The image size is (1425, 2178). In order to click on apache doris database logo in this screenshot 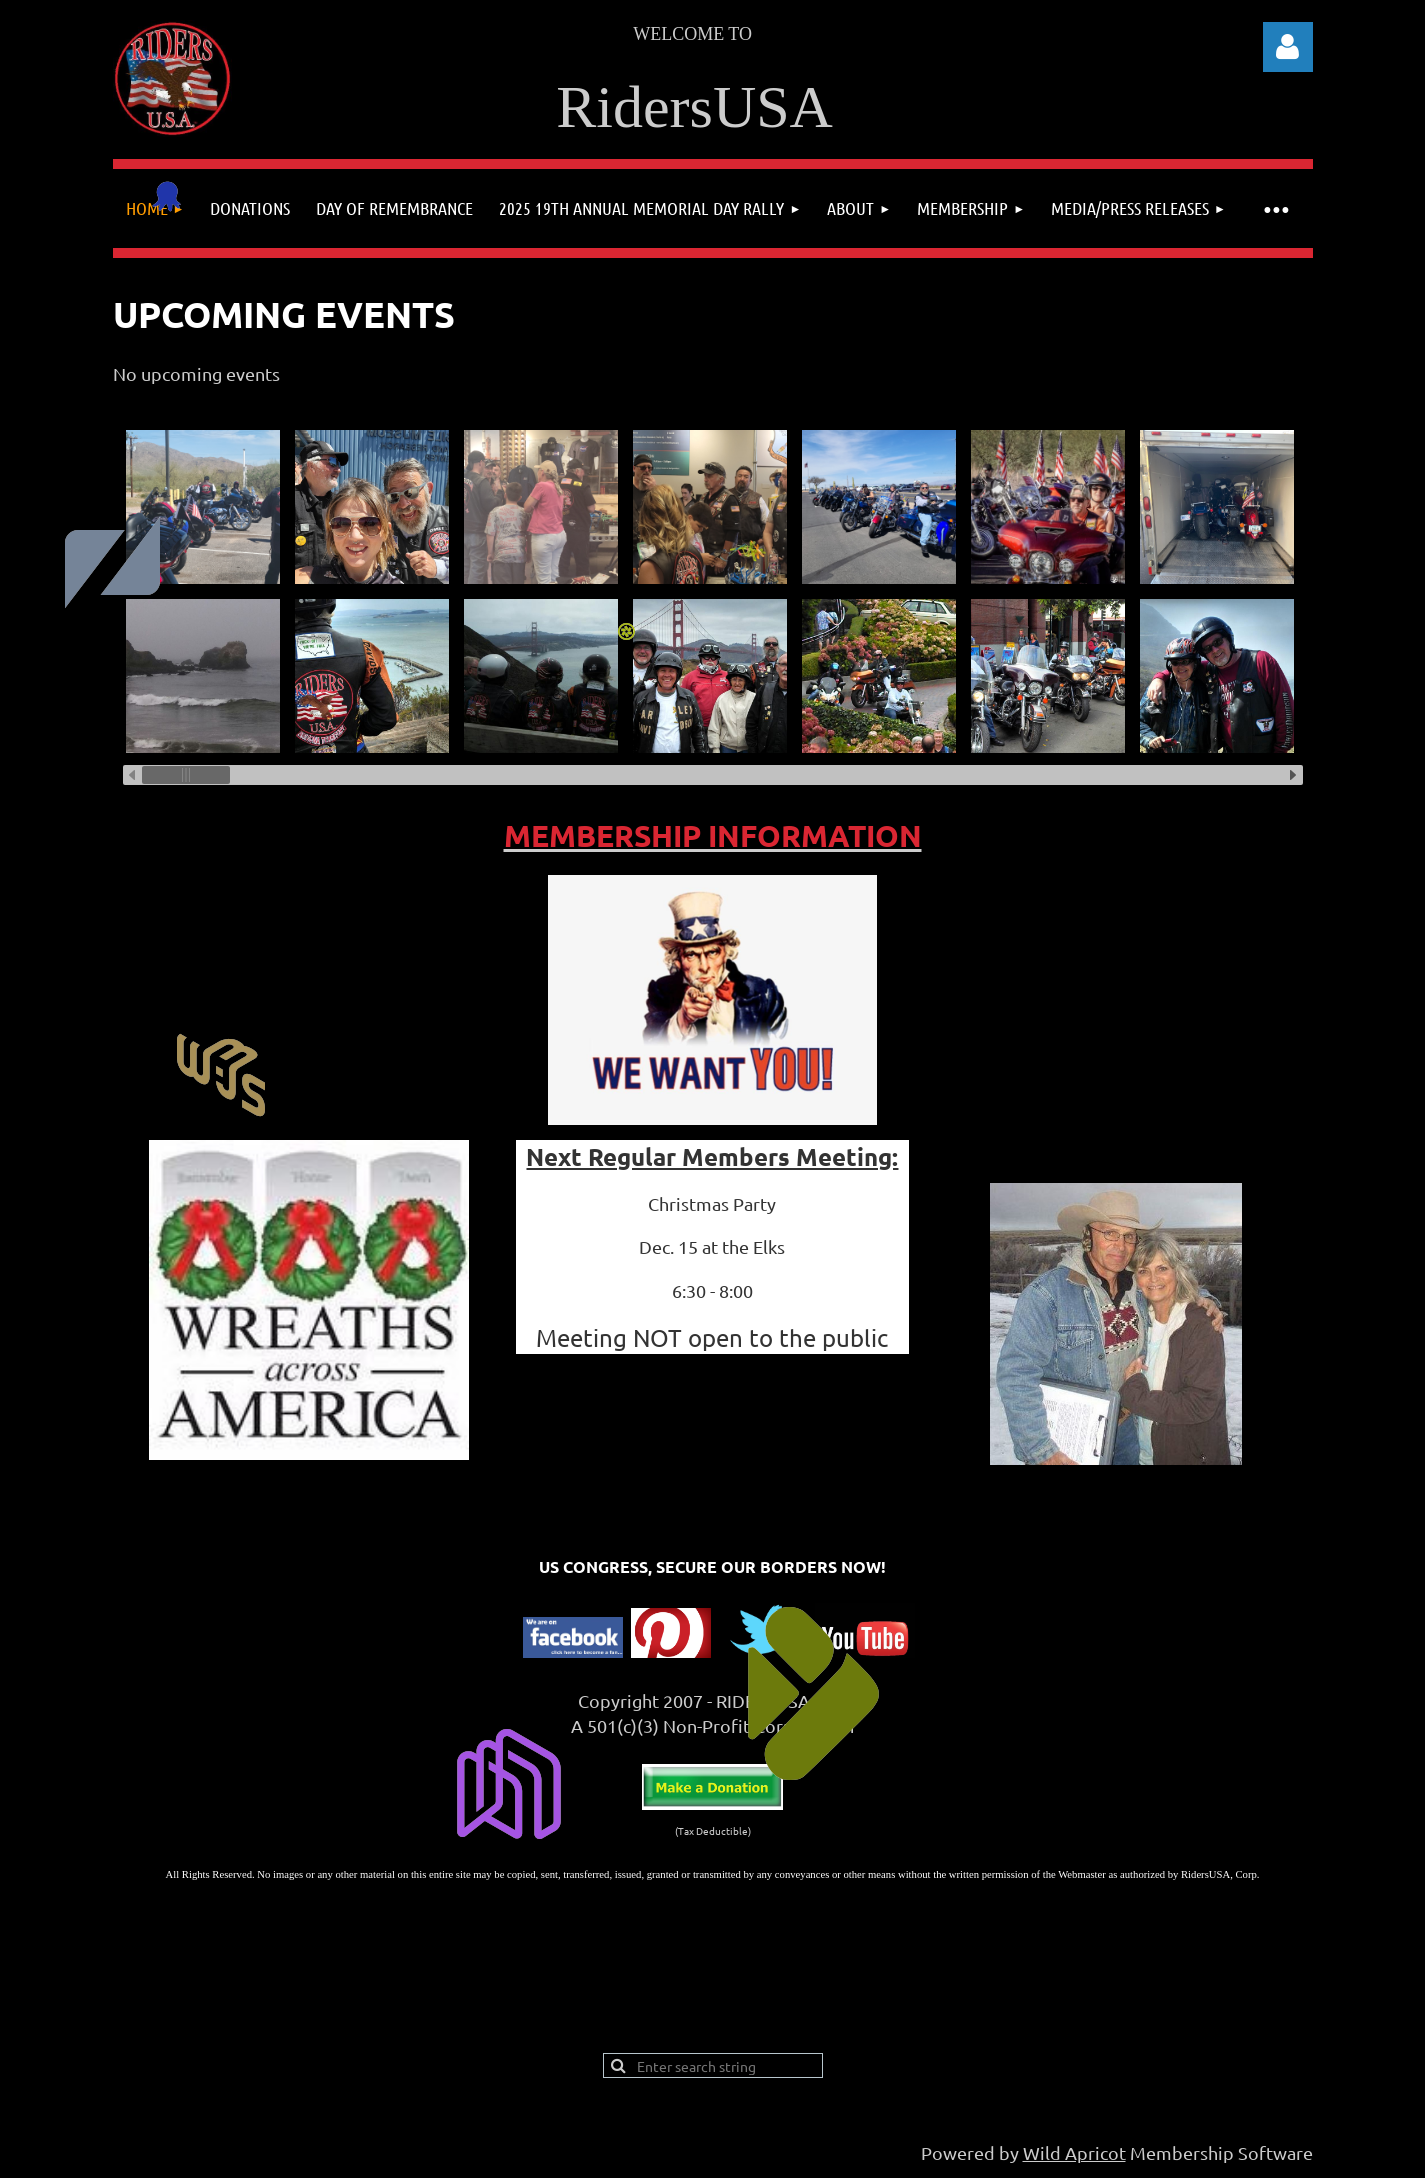, I will do `click(813, 1693)`.